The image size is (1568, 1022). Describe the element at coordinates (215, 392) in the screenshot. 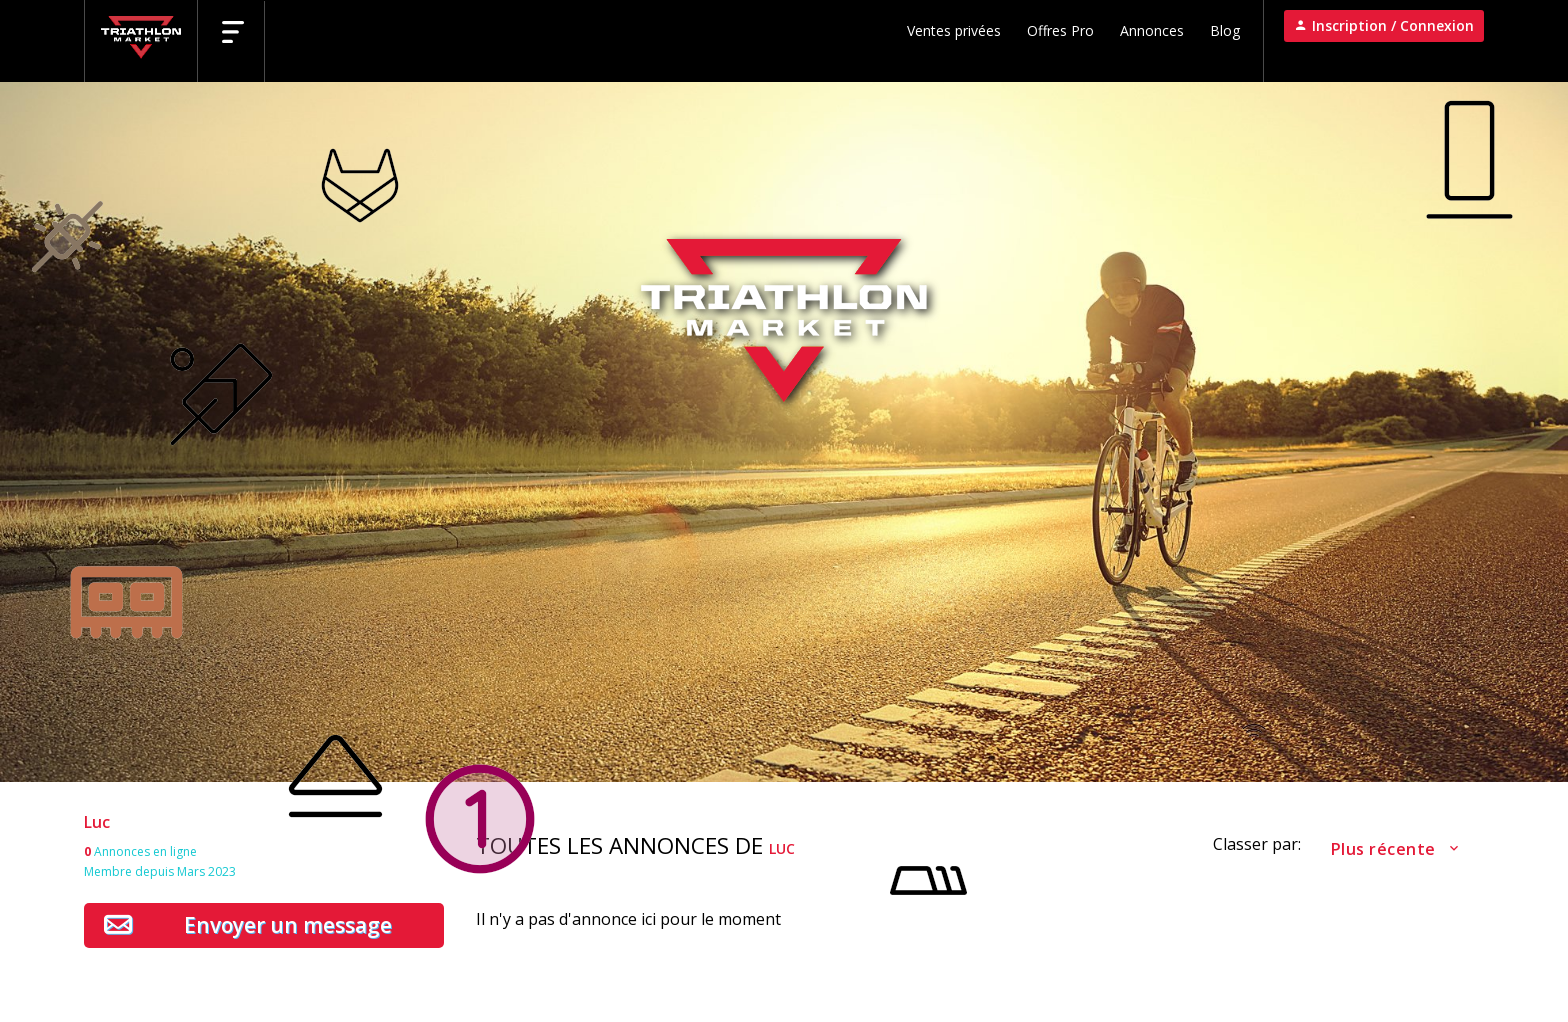

I see `cricket sport or game category` at that location.